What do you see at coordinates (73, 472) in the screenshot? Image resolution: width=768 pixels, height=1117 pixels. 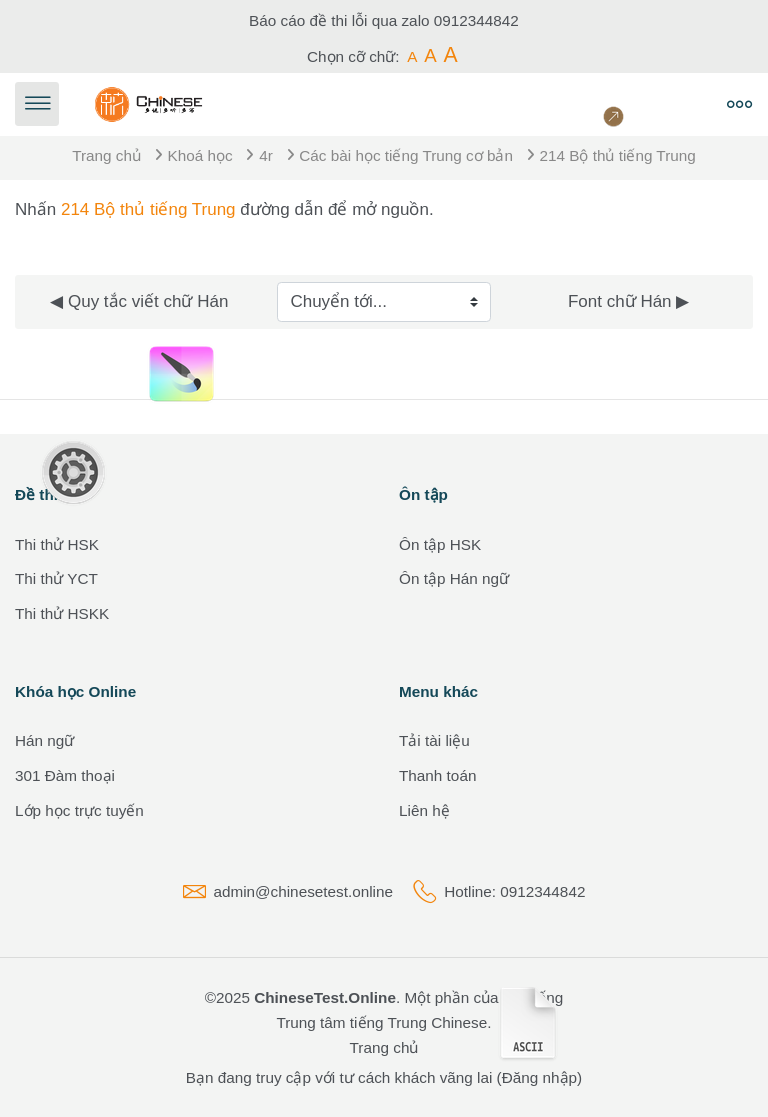 I see `open settings or preferences` at bounding box center [73, 472].